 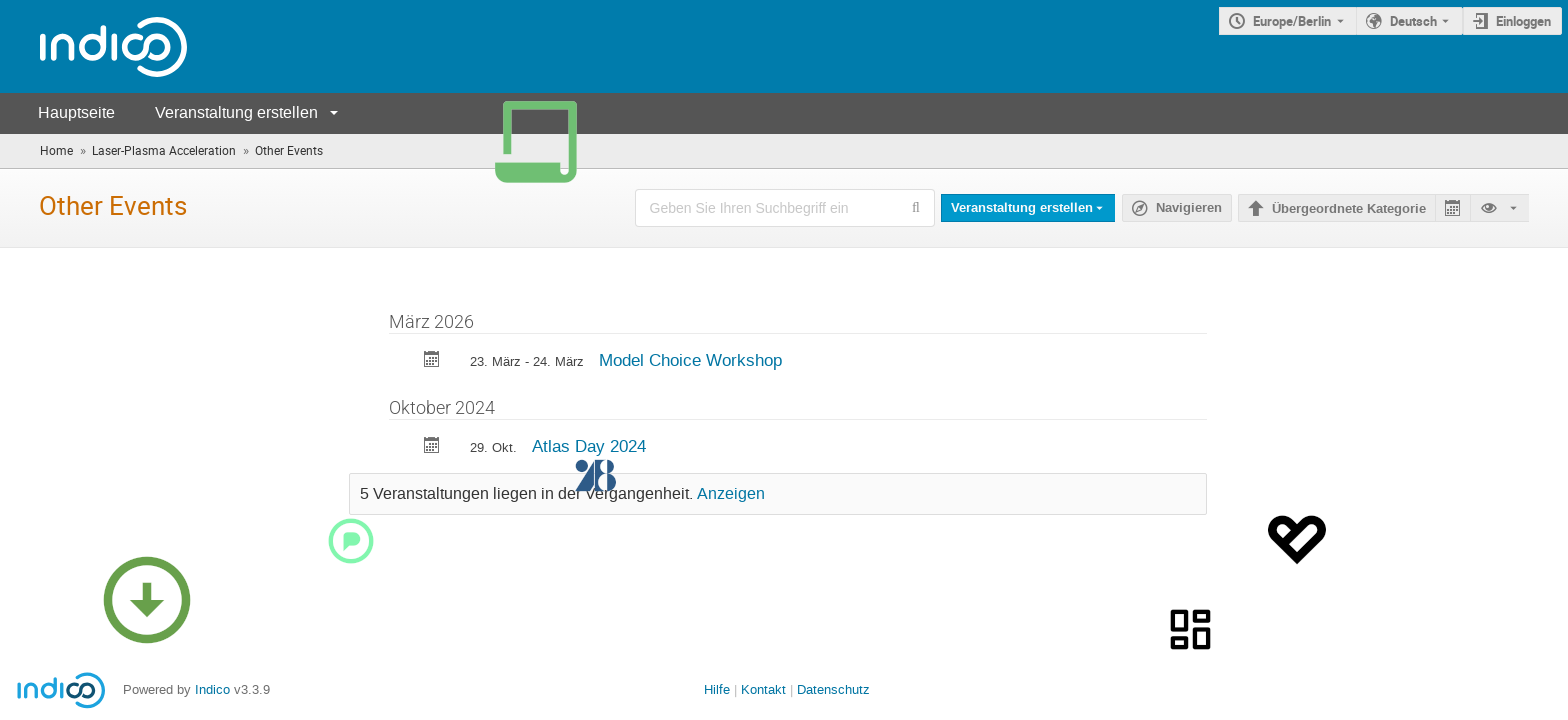 What do you see at coordinates (147, 600) in the screenshot?
I see `download a file or content` at bounding box center [147, 600].